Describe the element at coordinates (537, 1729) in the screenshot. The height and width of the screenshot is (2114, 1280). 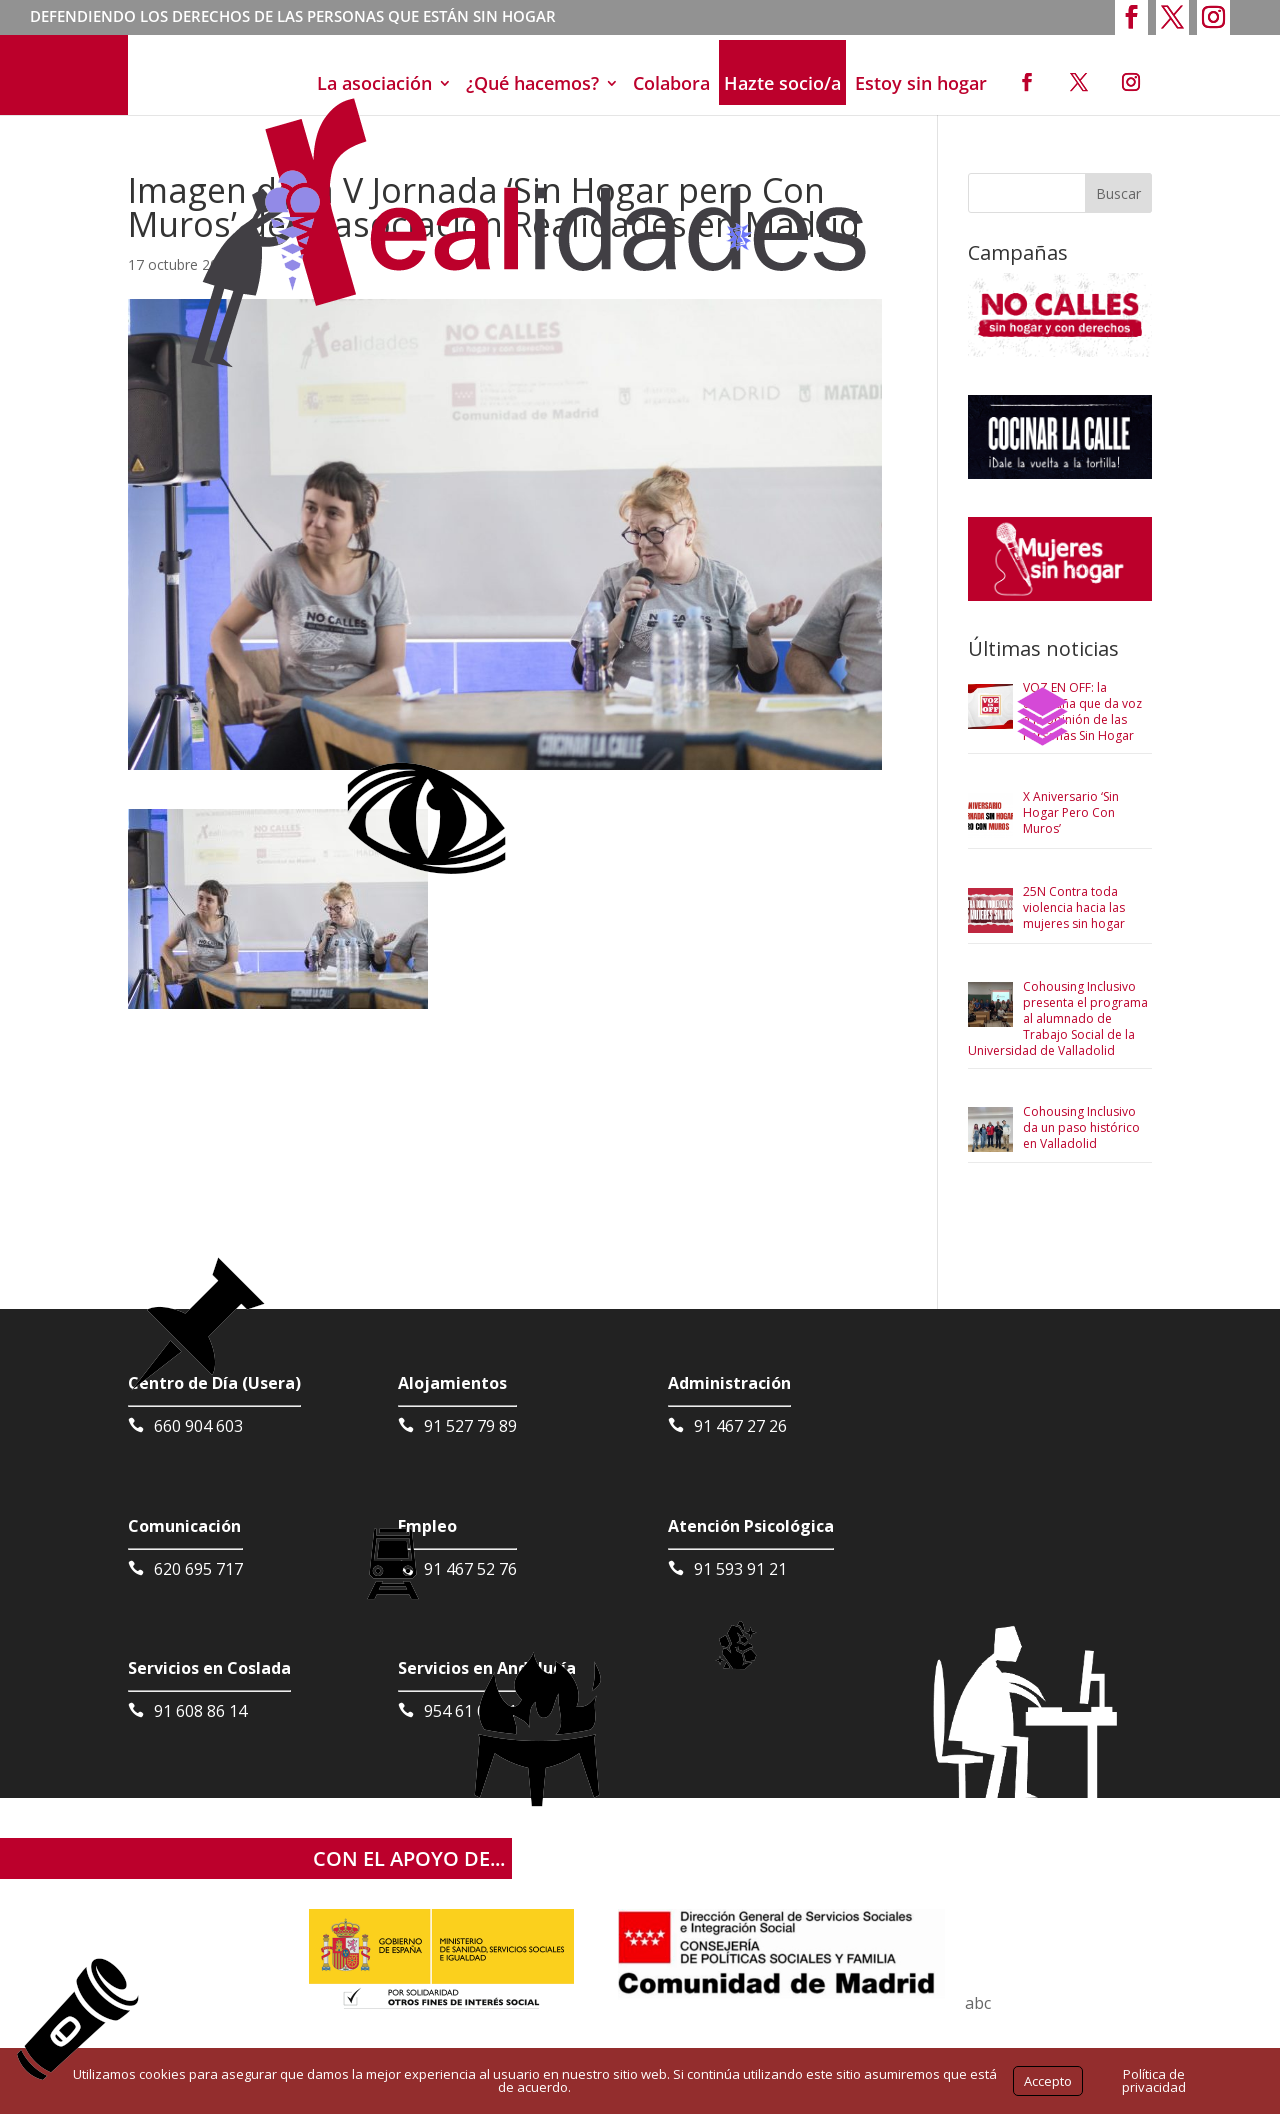
I see `indicates fire pit or outdoor heating element` at that location.